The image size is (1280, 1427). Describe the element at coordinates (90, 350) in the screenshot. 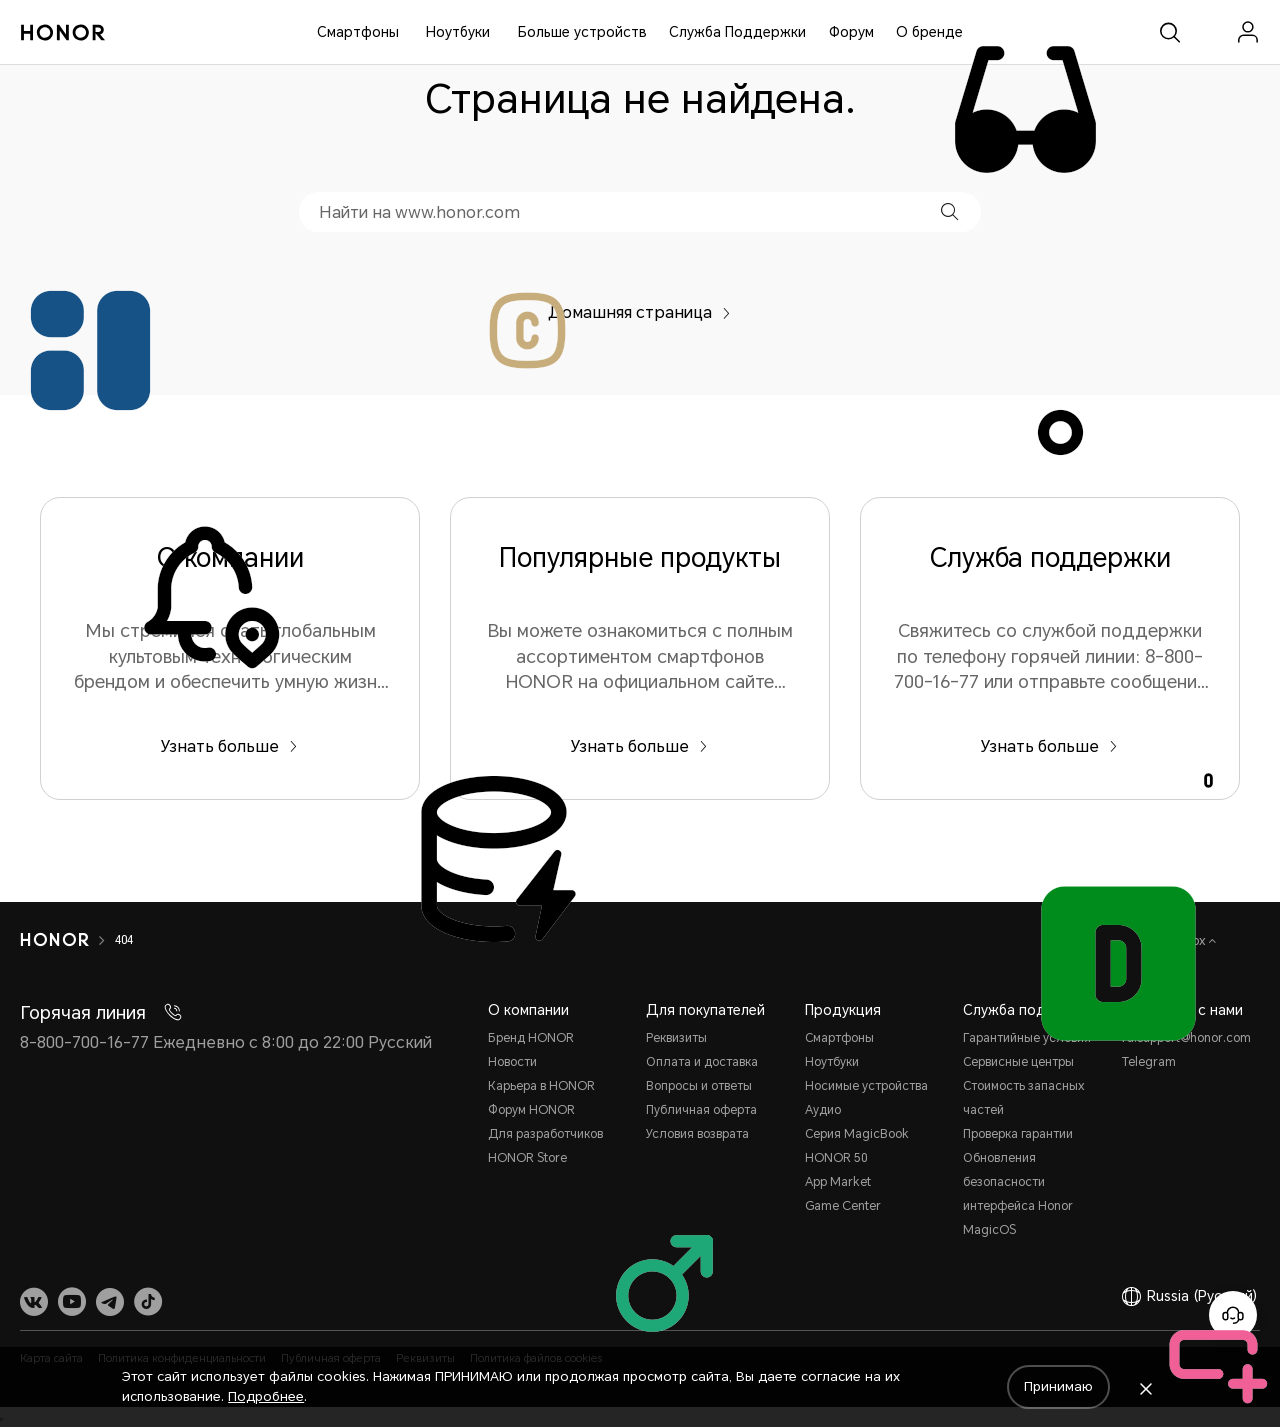

I see `switch to grid or layout view` at that location.